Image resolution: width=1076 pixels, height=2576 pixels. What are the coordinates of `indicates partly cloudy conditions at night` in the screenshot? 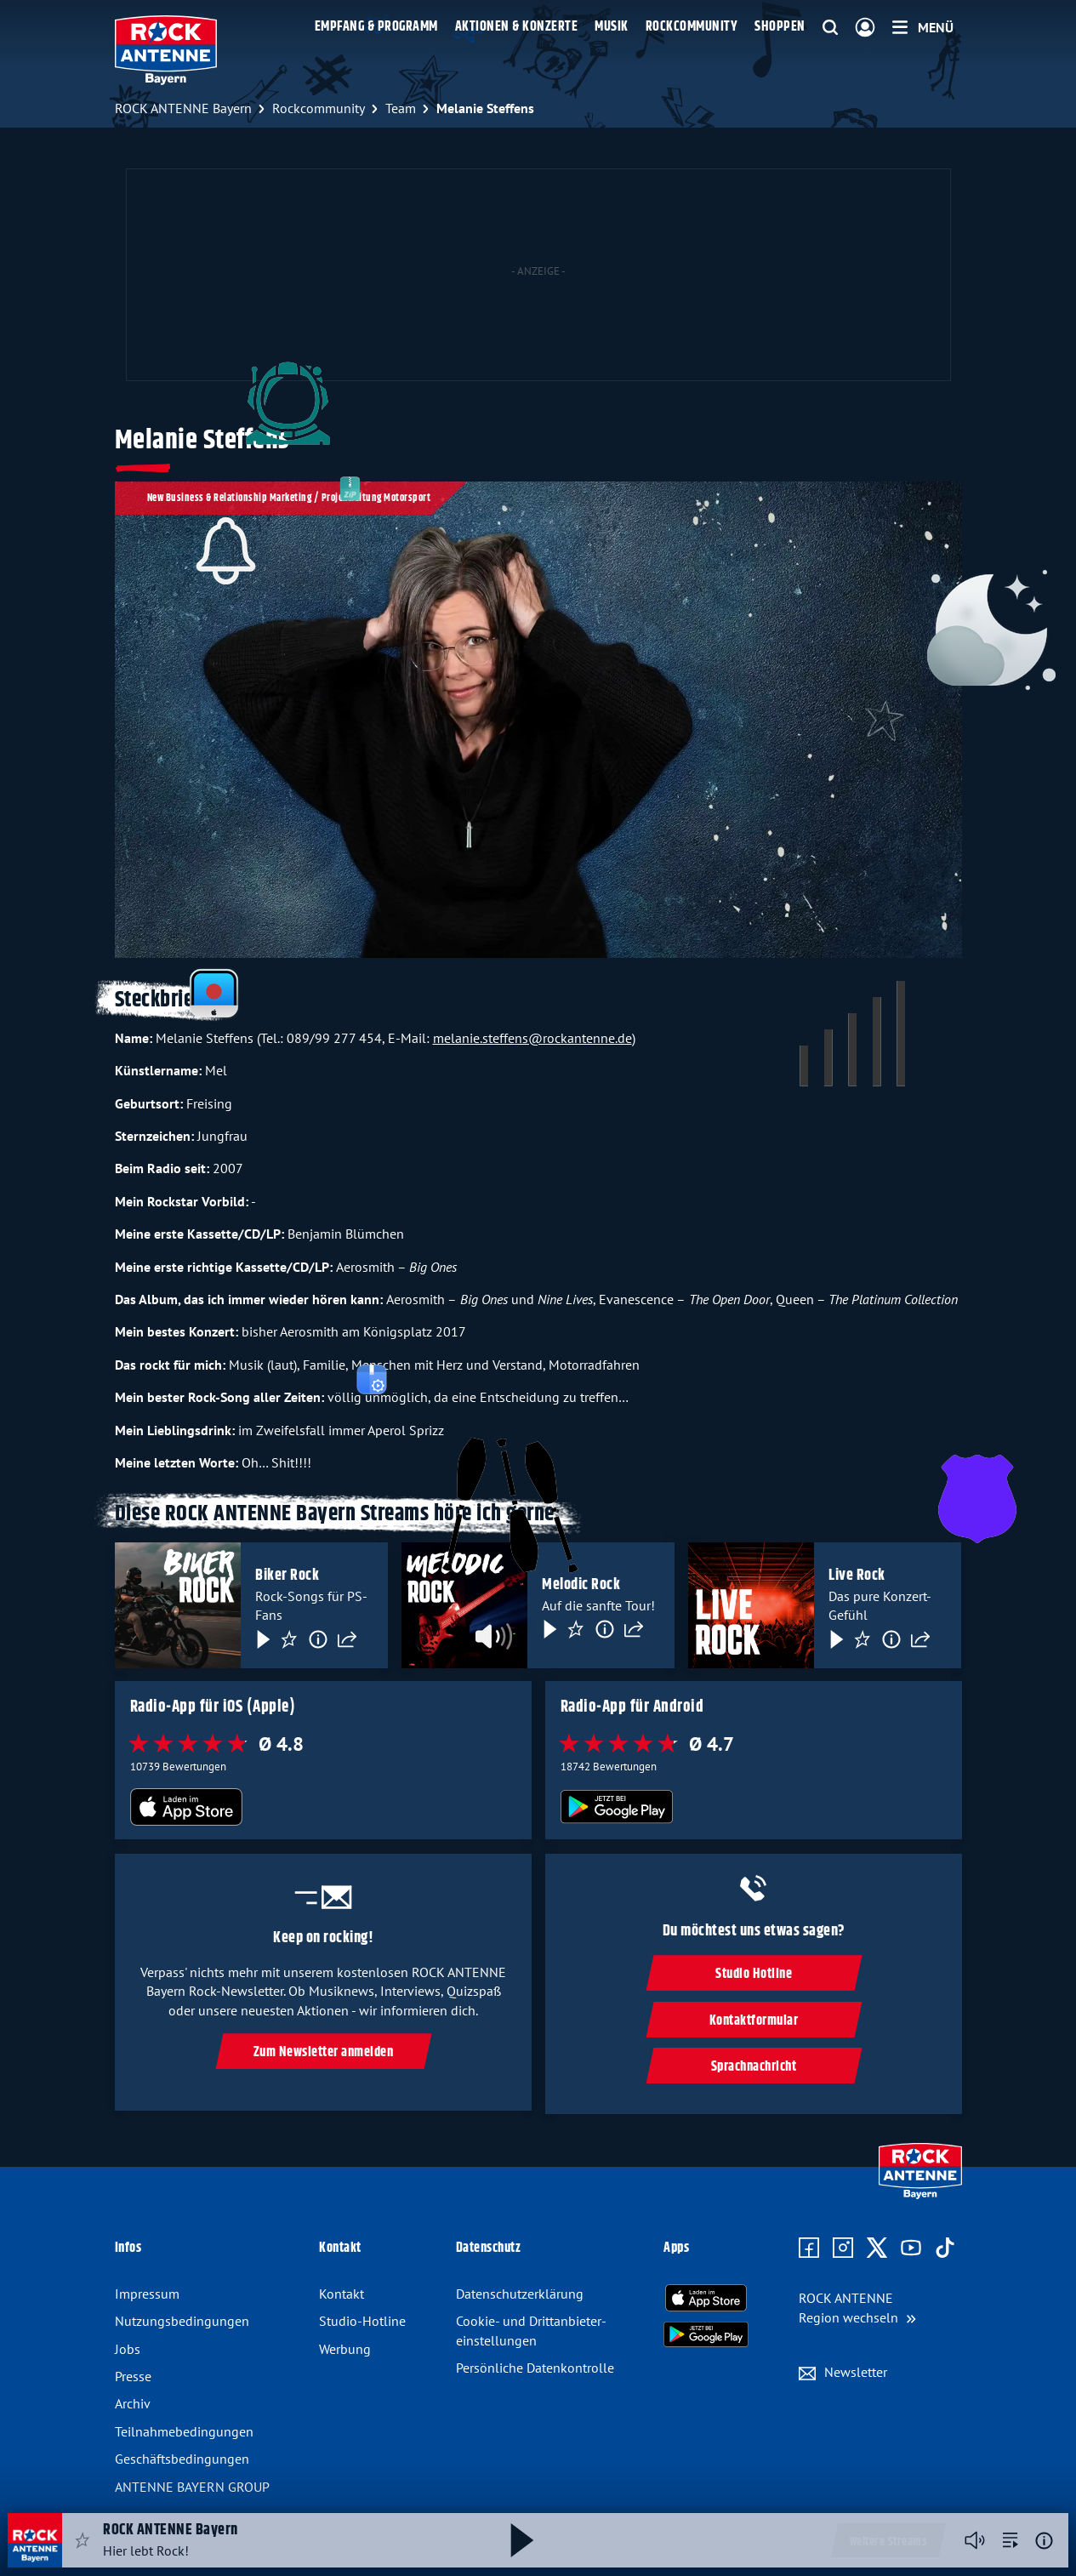 It's located at (991, 630).